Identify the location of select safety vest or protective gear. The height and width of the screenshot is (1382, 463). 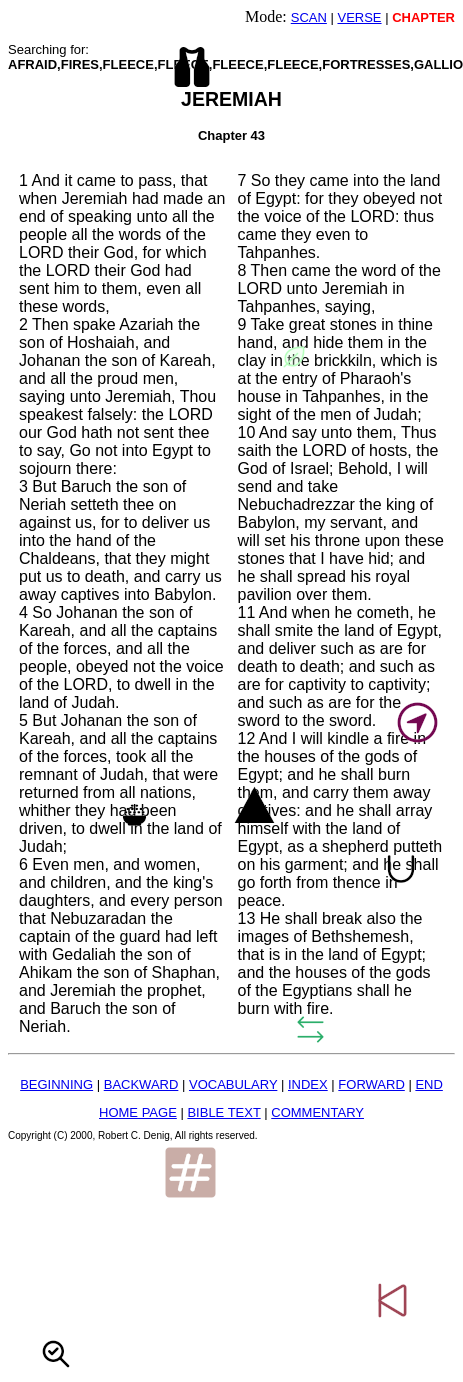
(192, 67).